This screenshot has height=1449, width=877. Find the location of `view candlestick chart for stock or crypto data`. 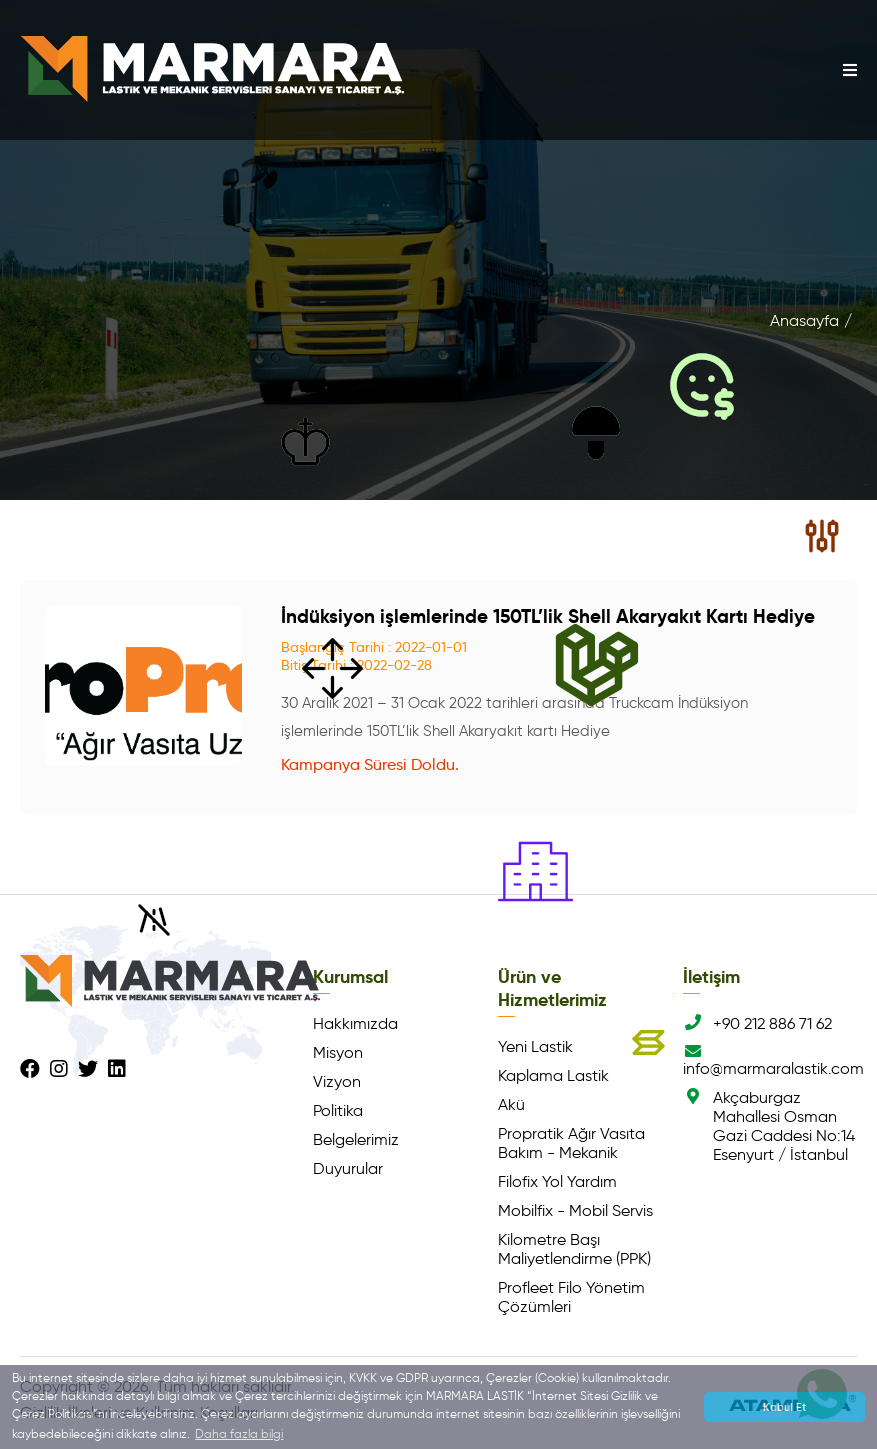

view candlestick chart for stock or crypto data is located at coordinates (822, 536).